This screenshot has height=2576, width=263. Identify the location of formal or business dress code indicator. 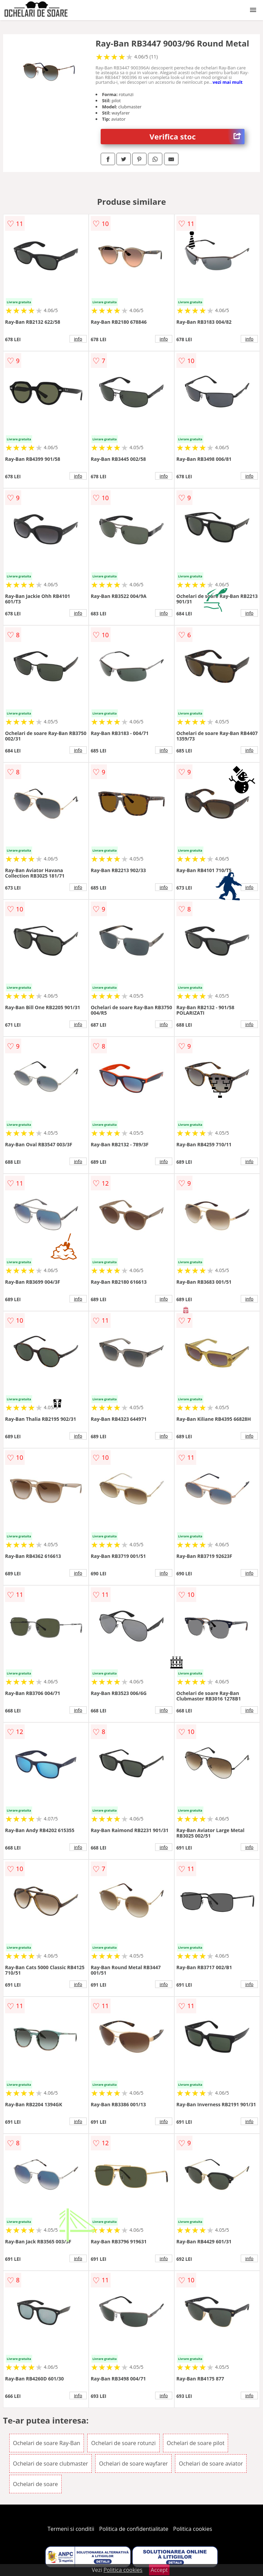
(192, 240).